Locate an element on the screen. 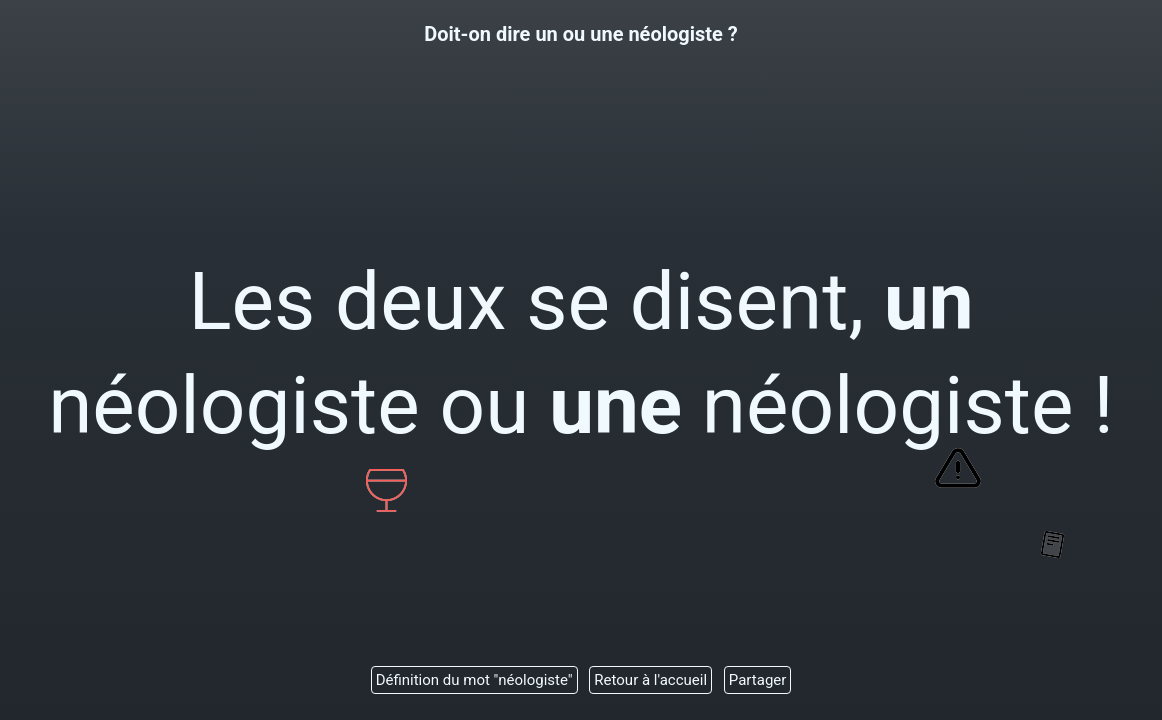 The height and width of the screenshot is (720, 1162). view your resume or CV is located at coordinates (1052, 544).